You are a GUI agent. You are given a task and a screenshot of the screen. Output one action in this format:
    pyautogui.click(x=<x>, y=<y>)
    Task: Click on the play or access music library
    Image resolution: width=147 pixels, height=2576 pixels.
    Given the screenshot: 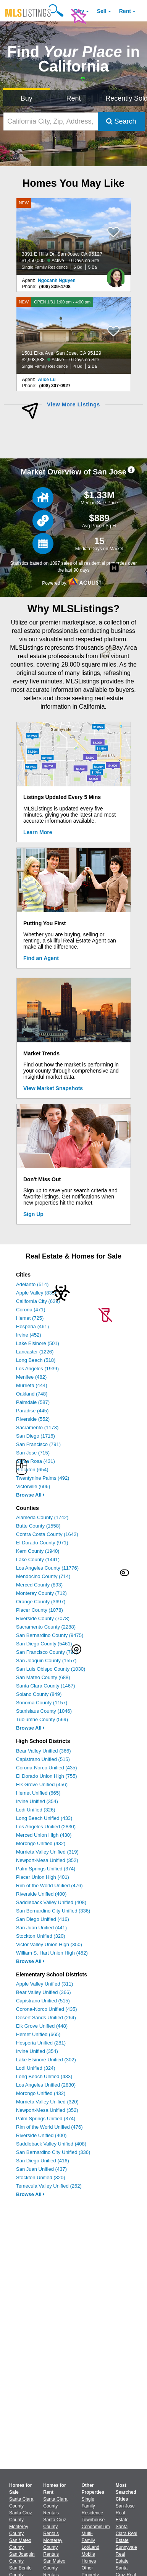 What is the action you would take?
    pyautogui.click(x=76, y=1649)
    